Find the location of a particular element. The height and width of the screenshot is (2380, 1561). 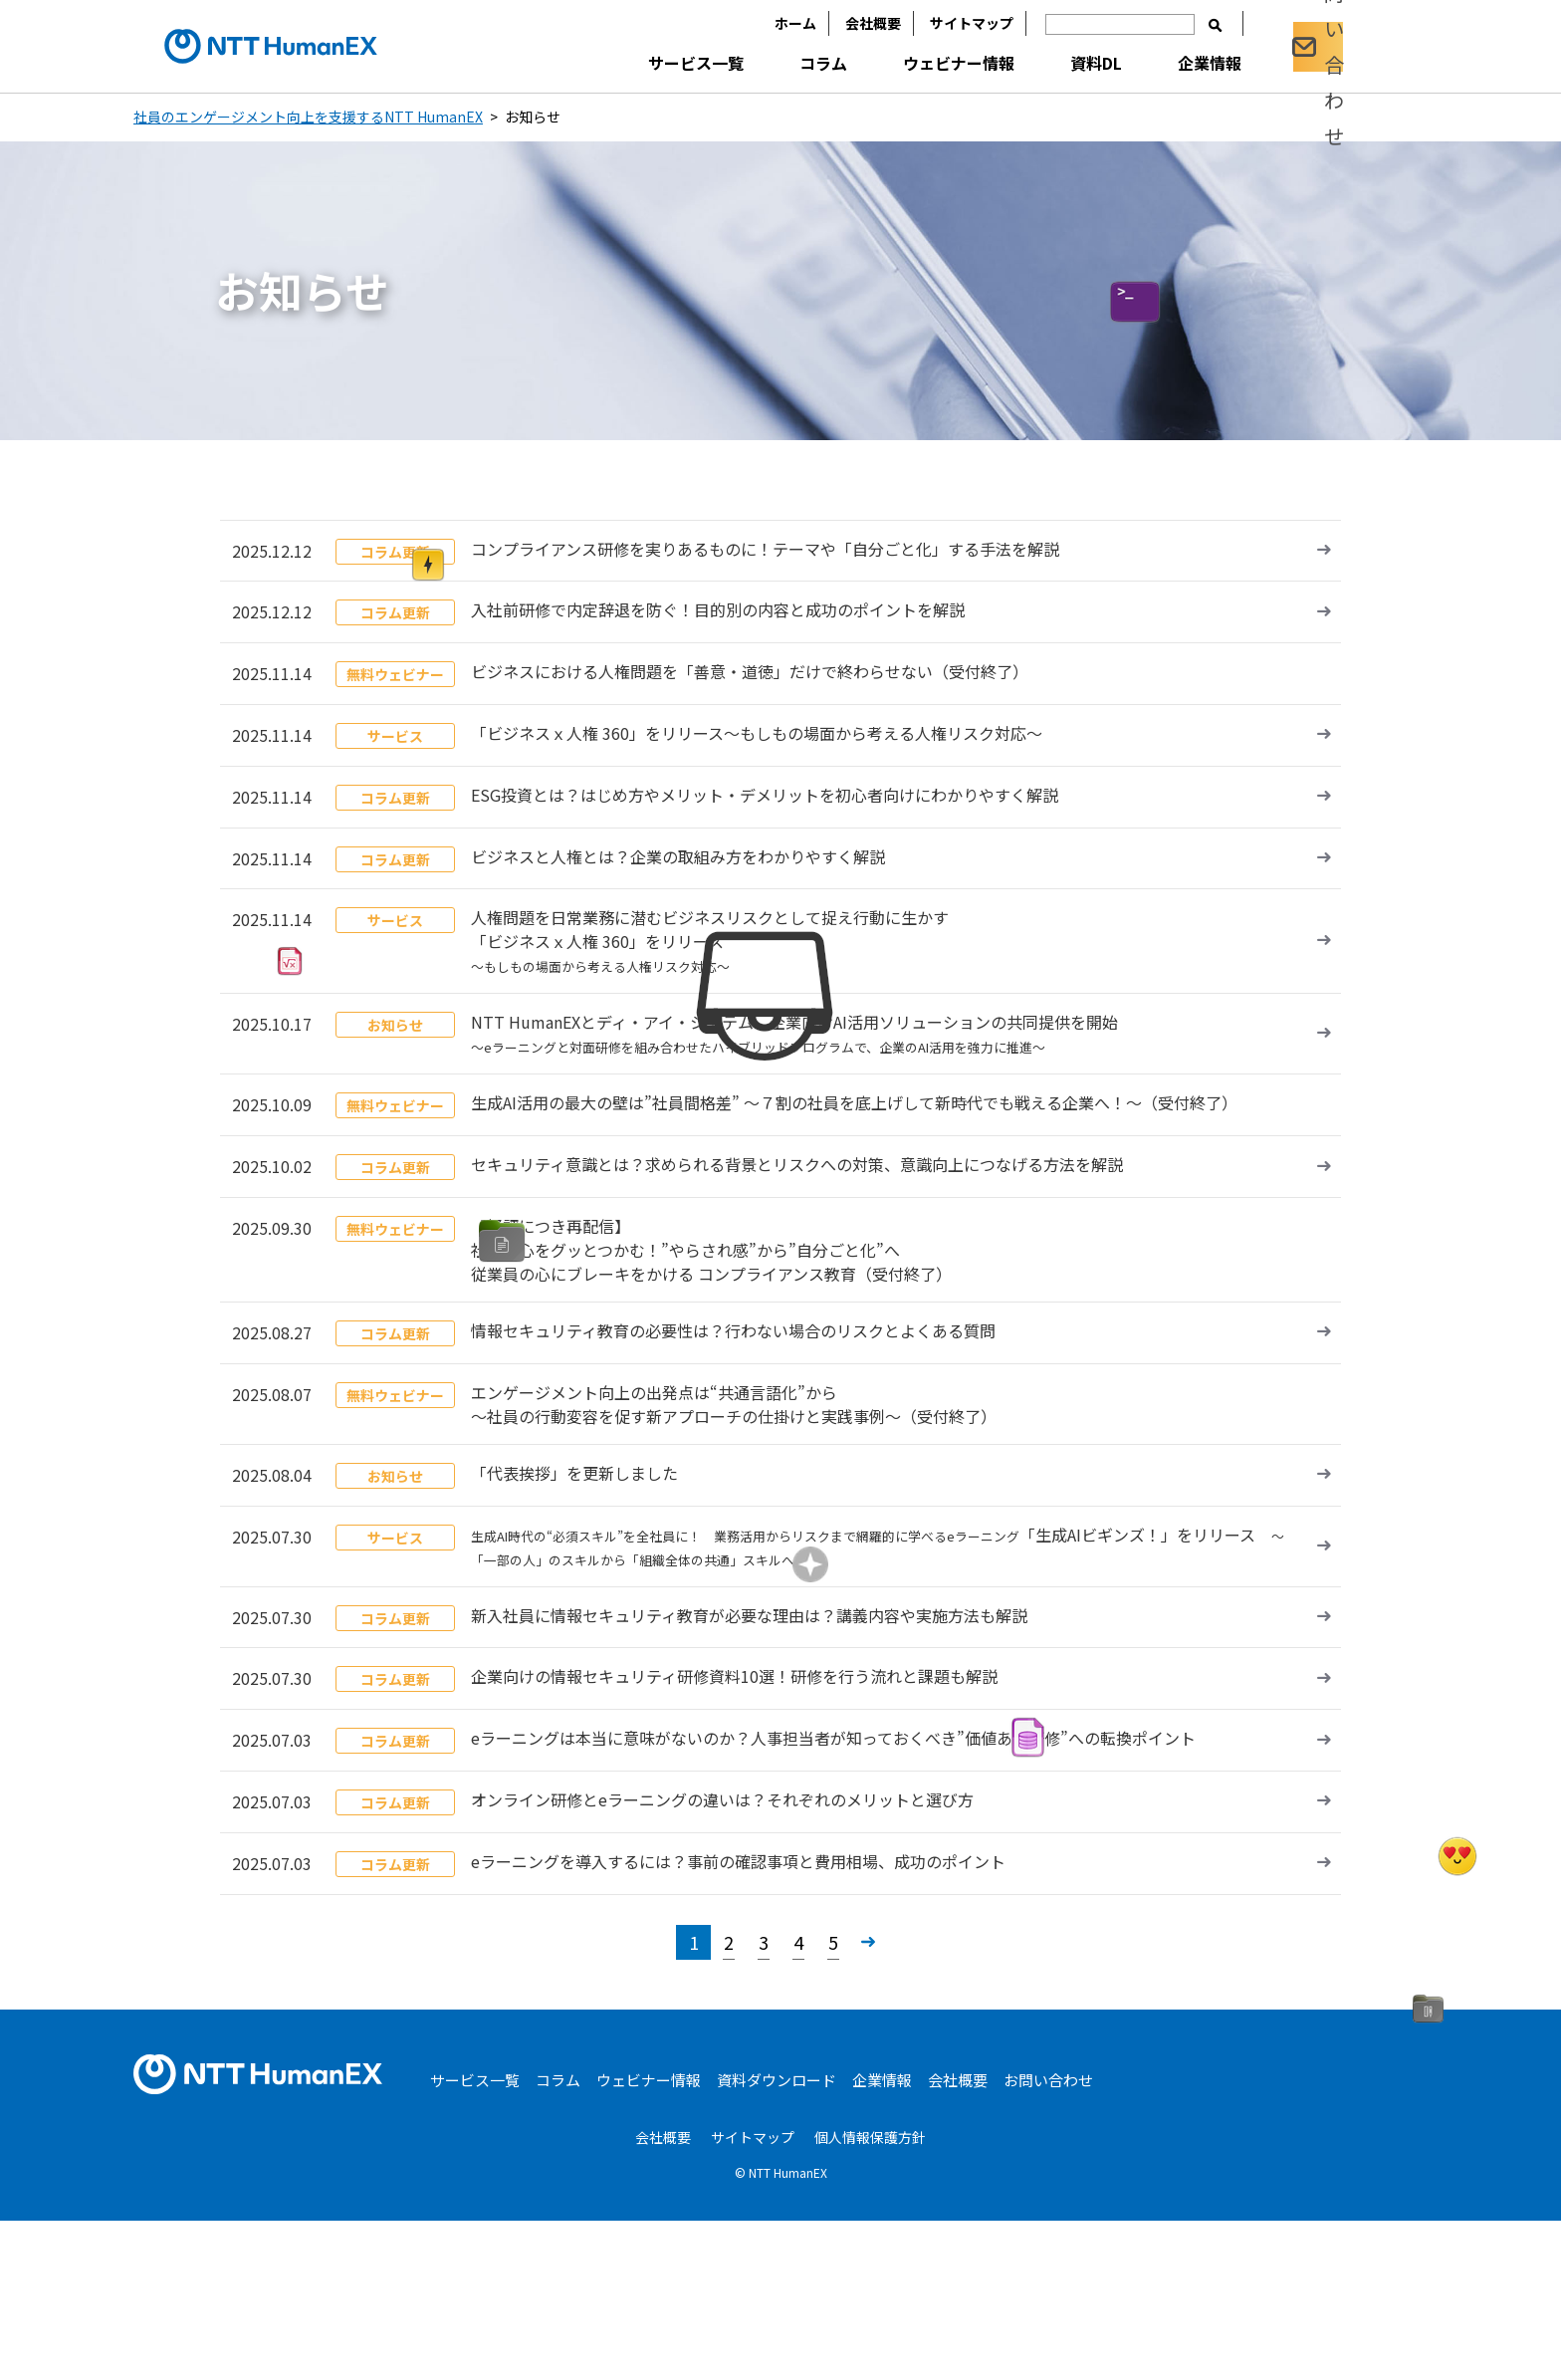

remove trusted status from a bluetooth device is located at coordinates (810, 1564).